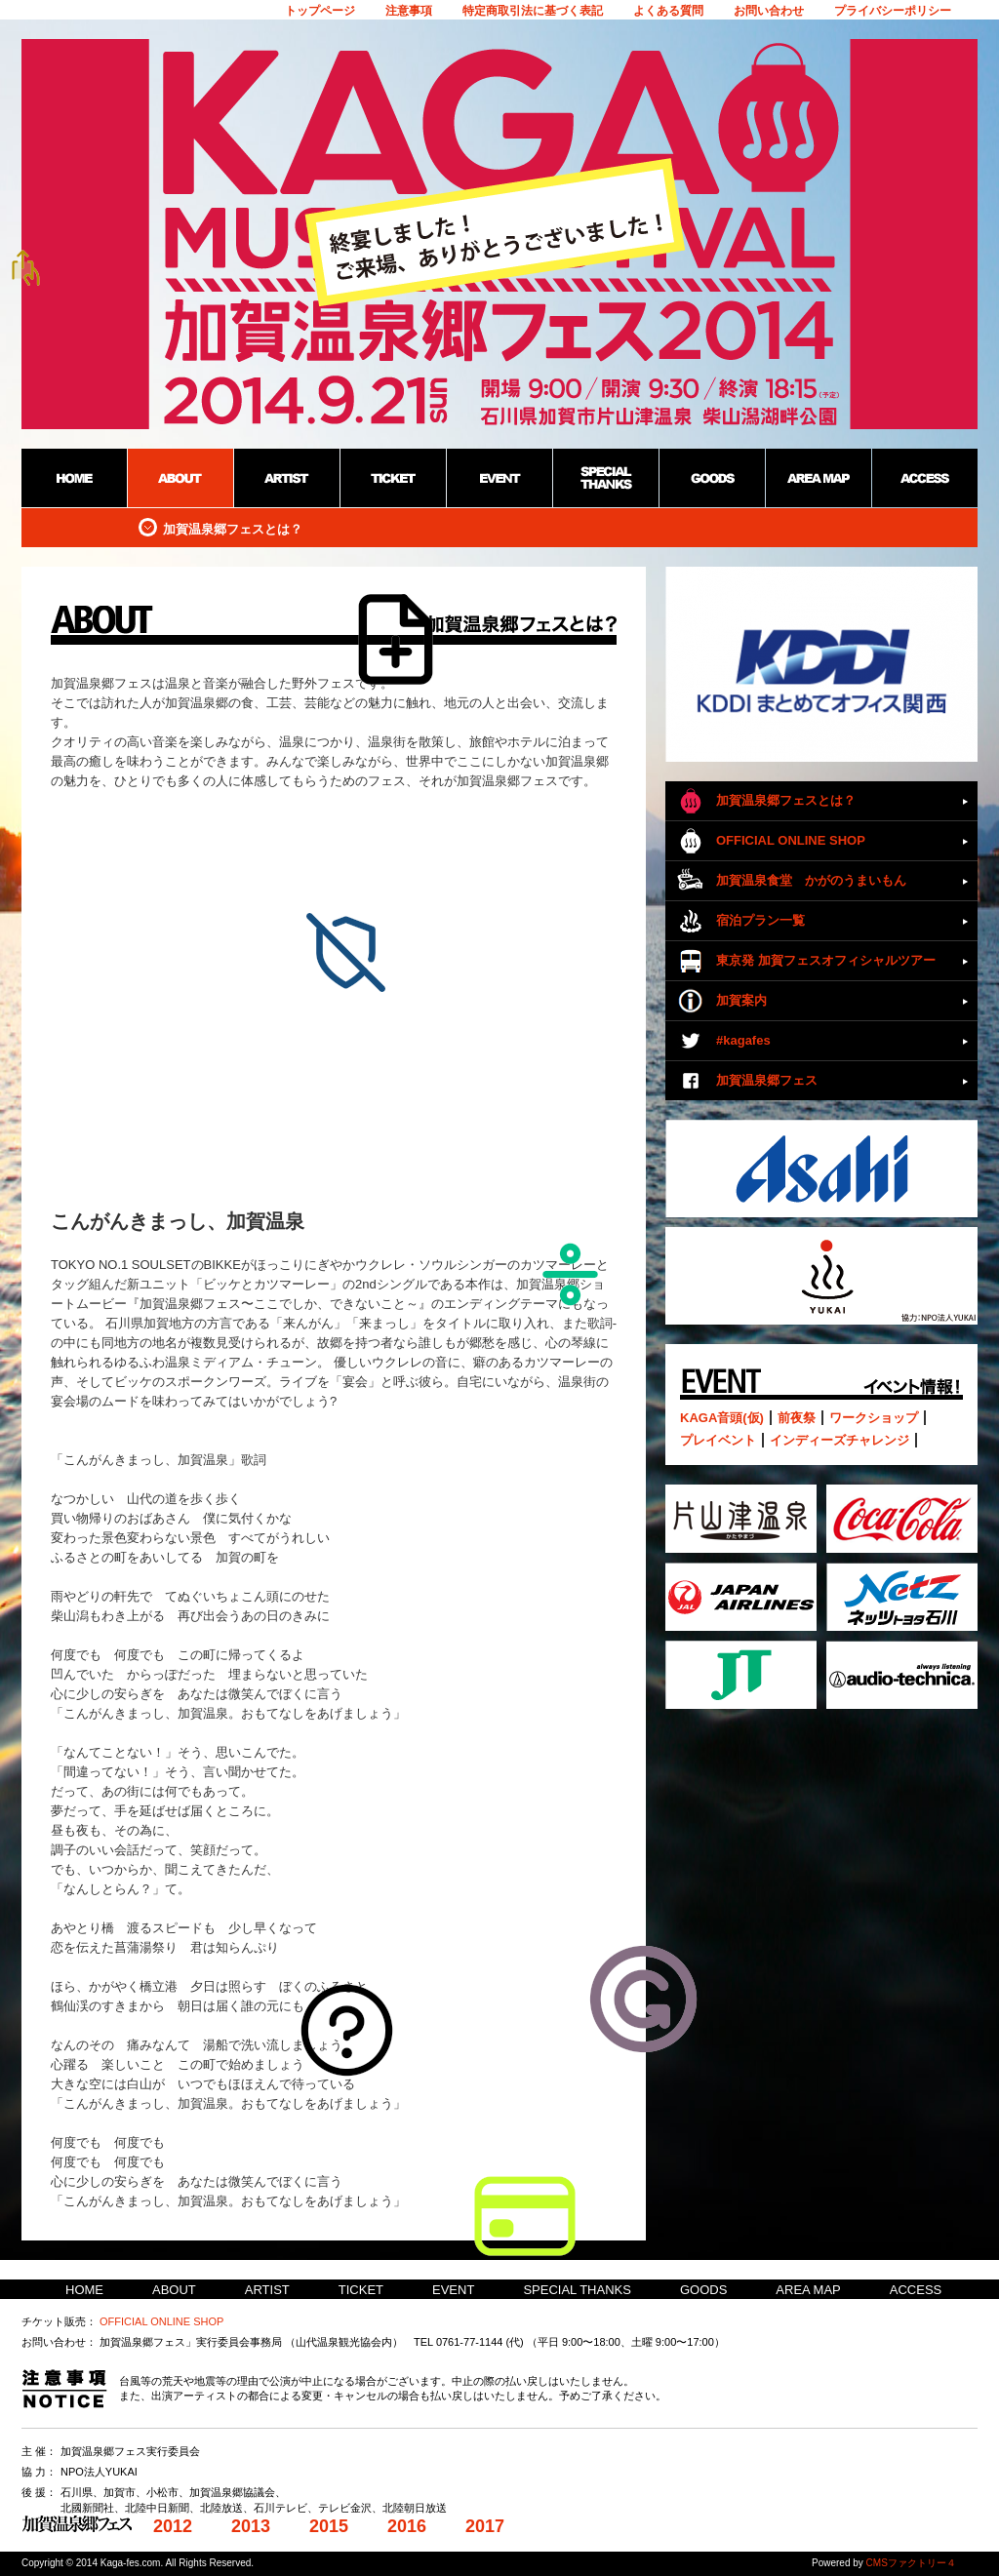 This screenshot has width=999, height=2576. Describe the element at coordinates (345, 952) in the screenshot. I see `security or protection is disabled` at that location.